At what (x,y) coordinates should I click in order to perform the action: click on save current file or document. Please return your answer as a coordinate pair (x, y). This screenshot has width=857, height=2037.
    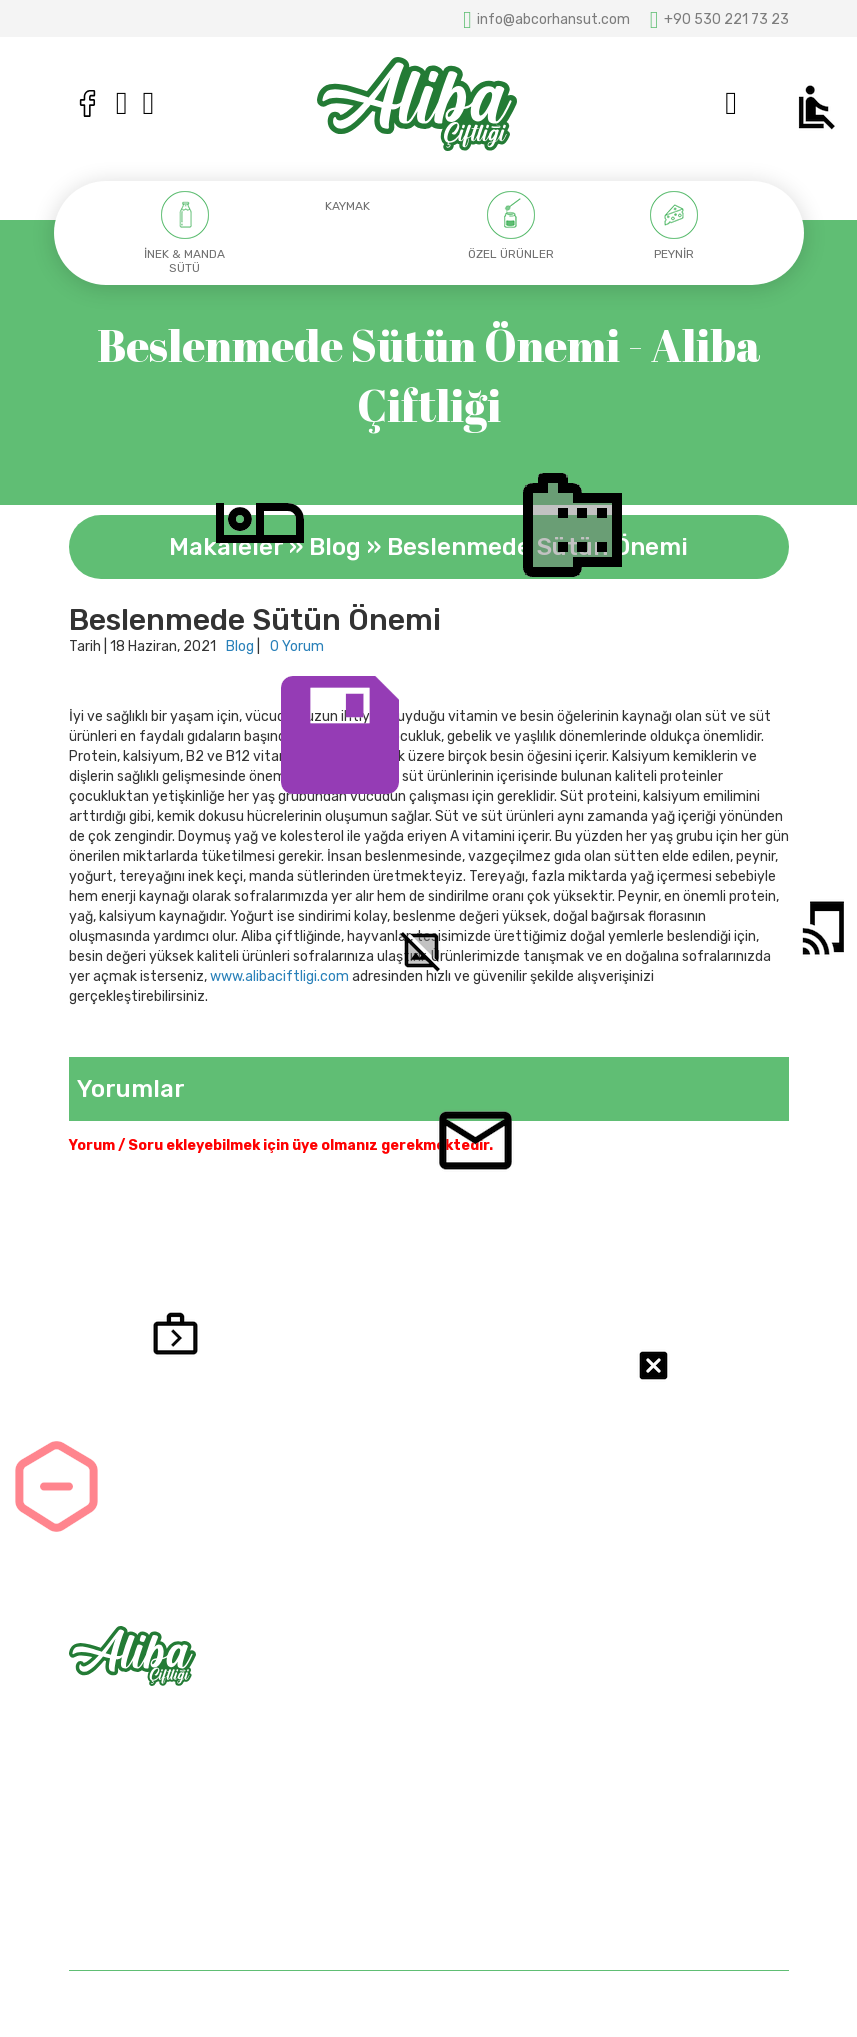
    Looking at the image, I should click on (340, 735).